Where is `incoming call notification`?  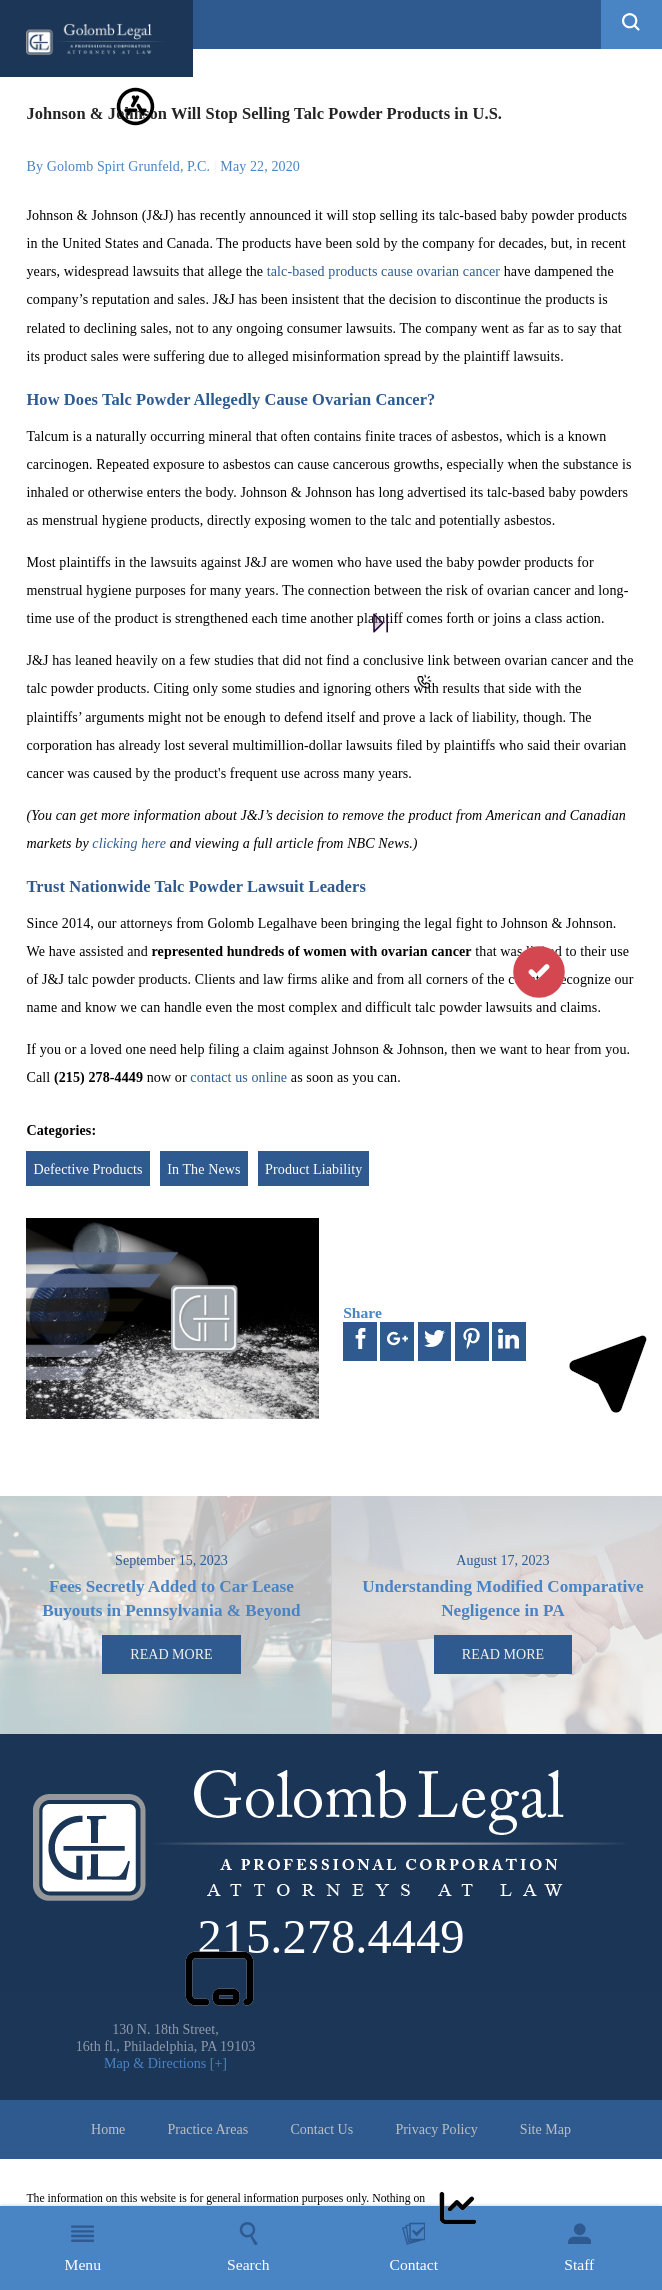 incoming call notification is located at coordinates (424, 682).